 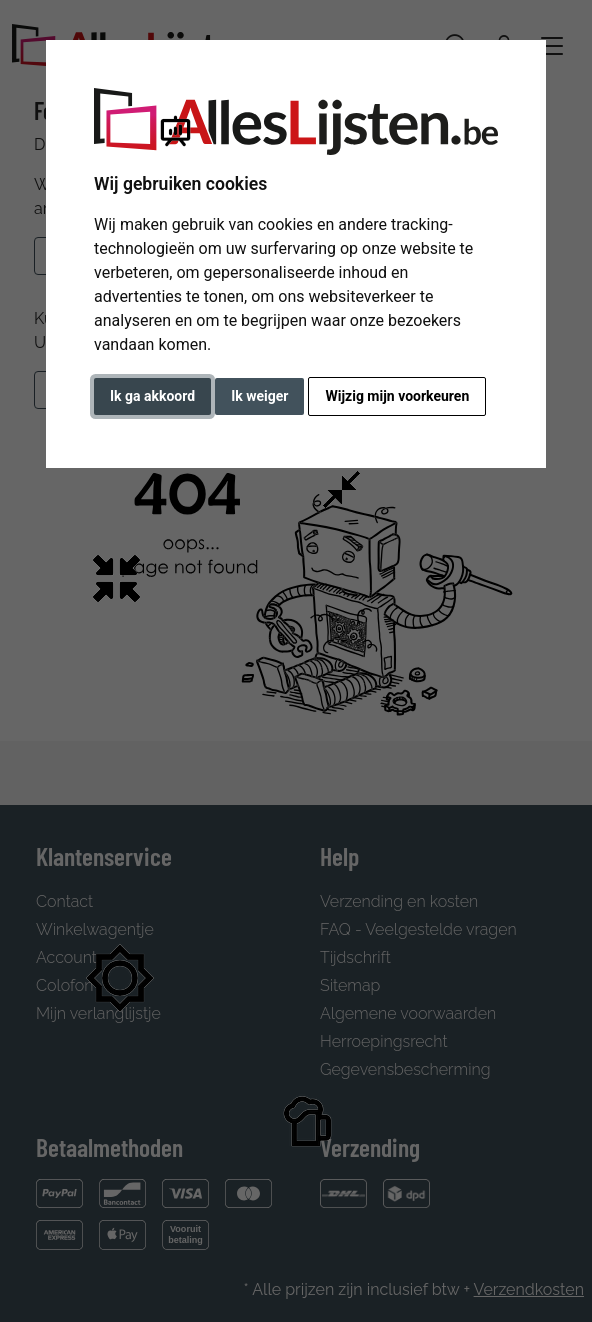 What do you see at coordinates (307, 1122) in the screenshot?
I see `find nearby bars or pubs` at bounding box center [307, 1122].